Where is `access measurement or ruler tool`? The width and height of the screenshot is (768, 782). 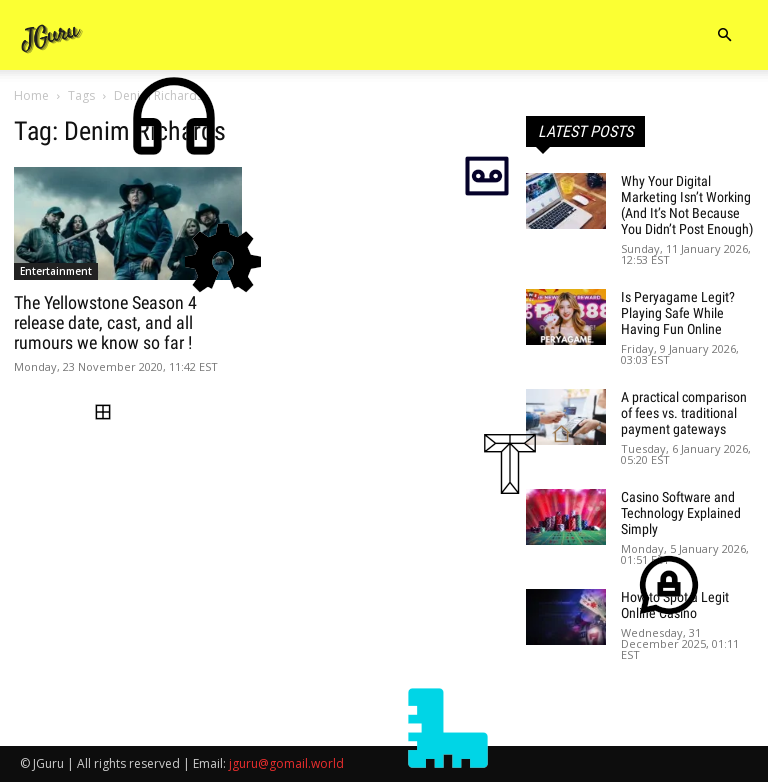
access measurement or ruler tool is located at coordinates (448, 728).